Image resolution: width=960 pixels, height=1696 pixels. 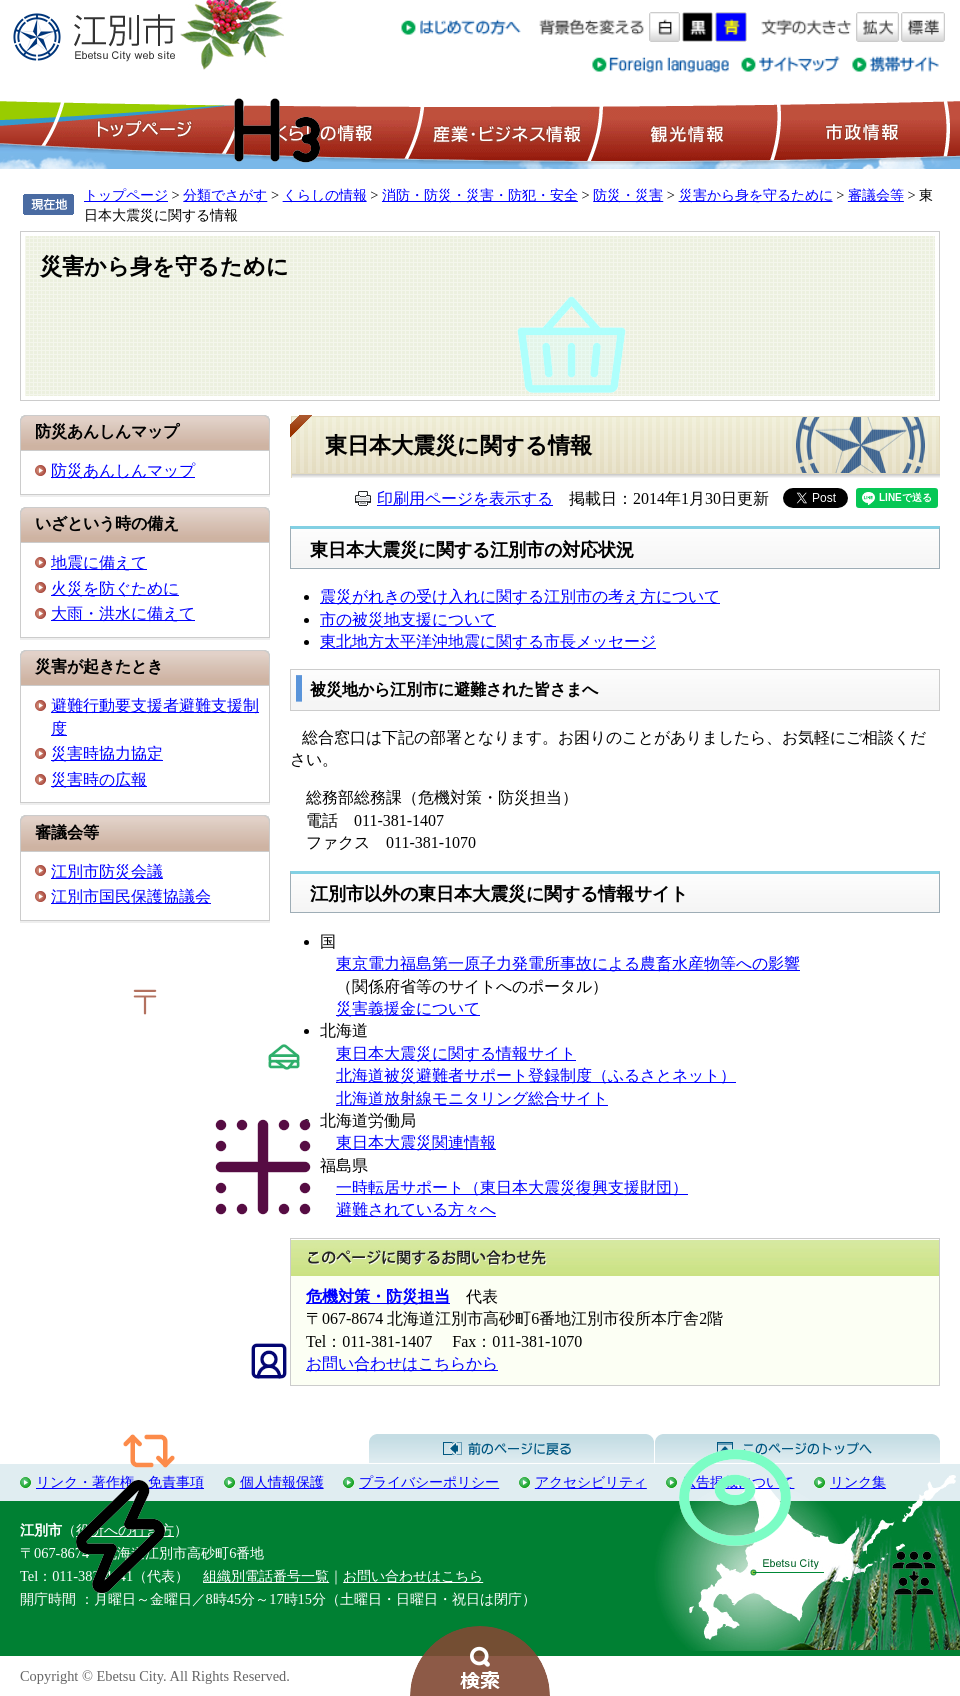 What do you see at coordinates (275, 130) in the screenshot?
I see `format text as heading level 3` at bounding box center [275, 130].